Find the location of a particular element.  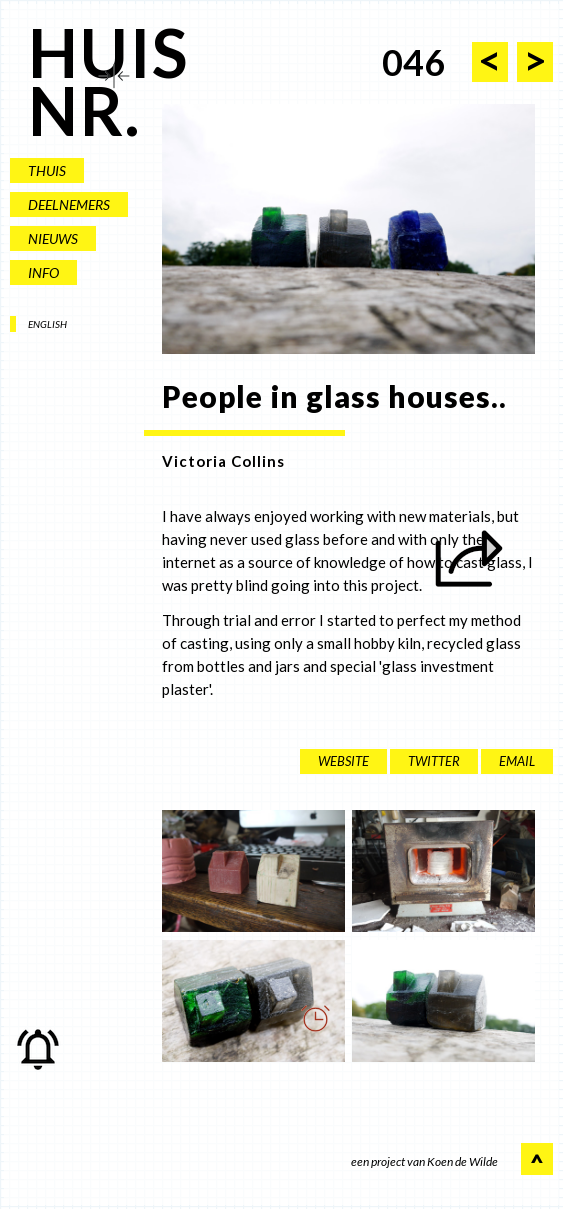

set or manage alarms is located at coordinates (315, 1018).